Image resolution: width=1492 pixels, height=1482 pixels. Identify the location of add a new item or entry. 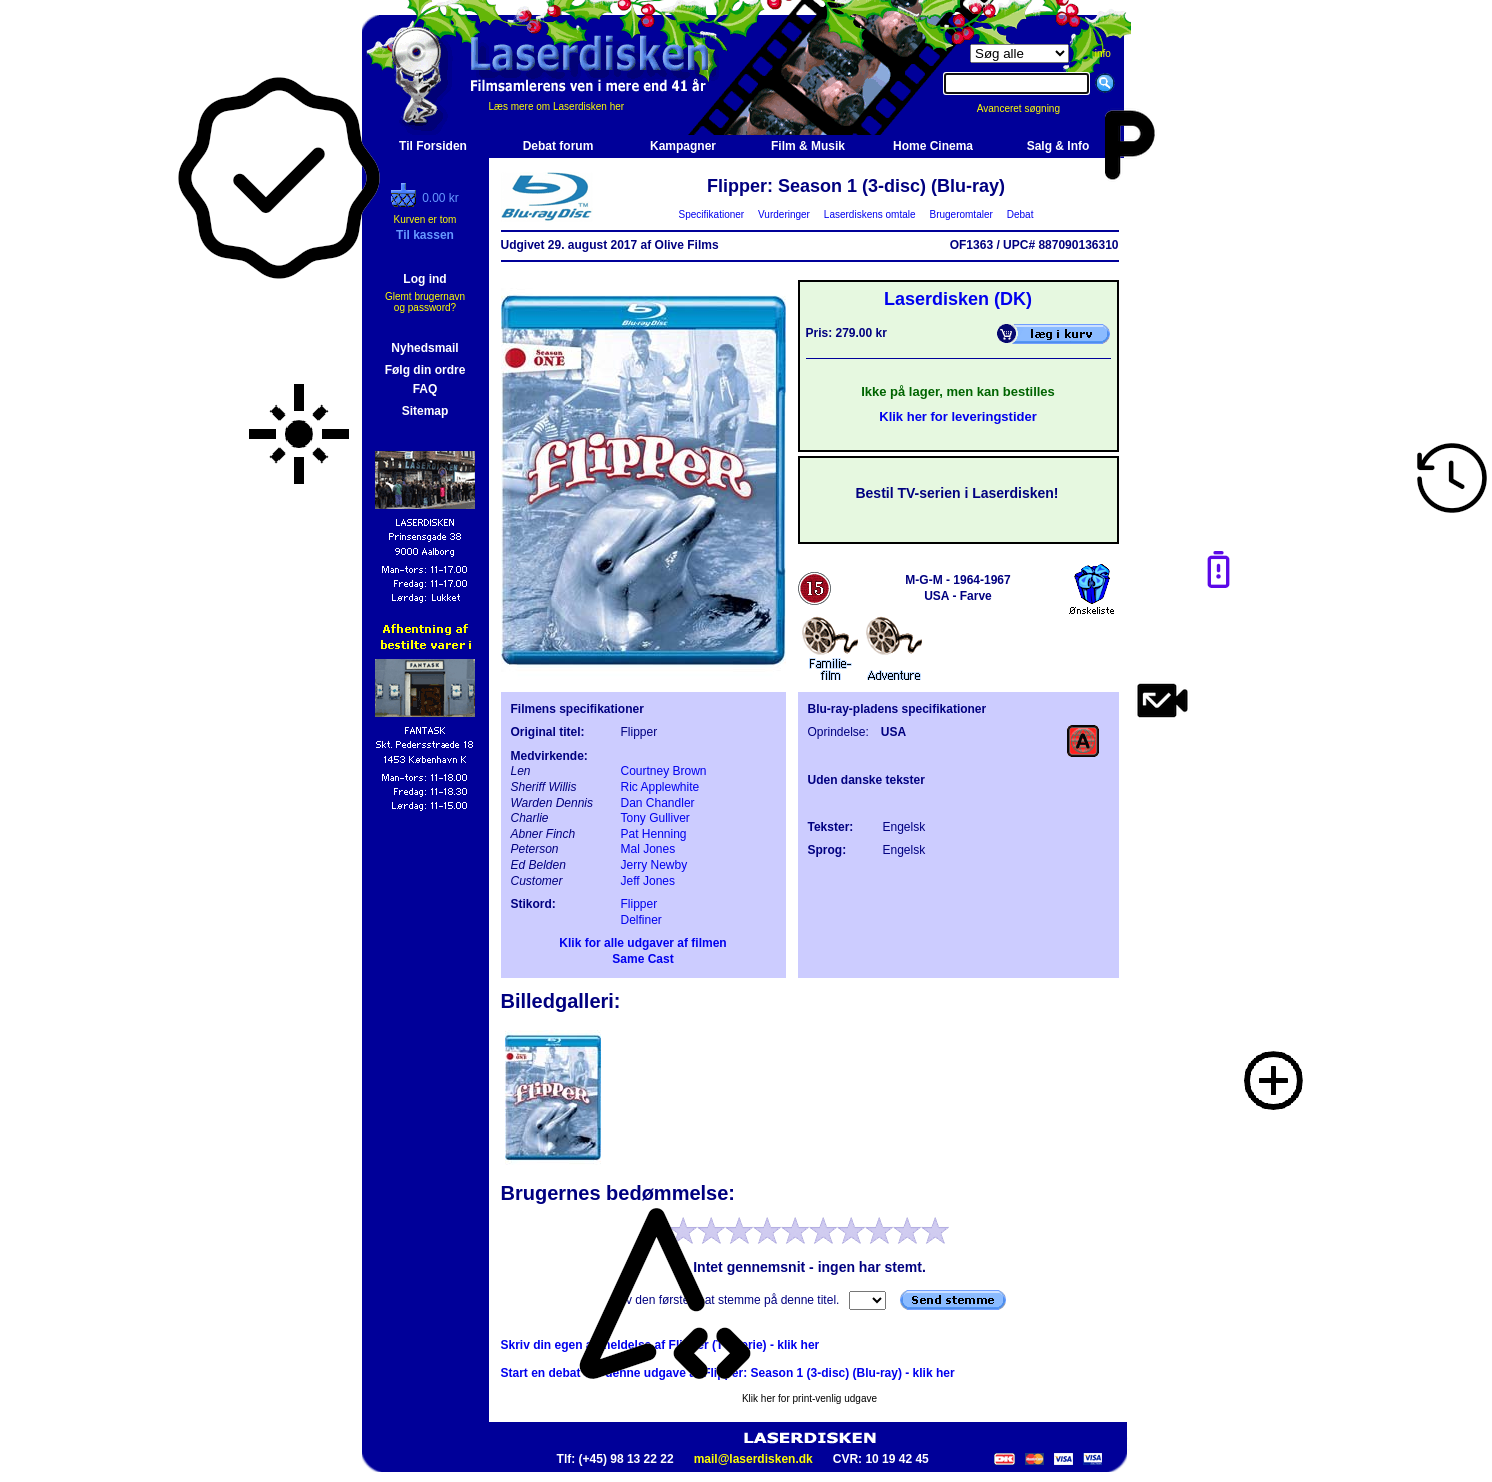
(1273, 1080).